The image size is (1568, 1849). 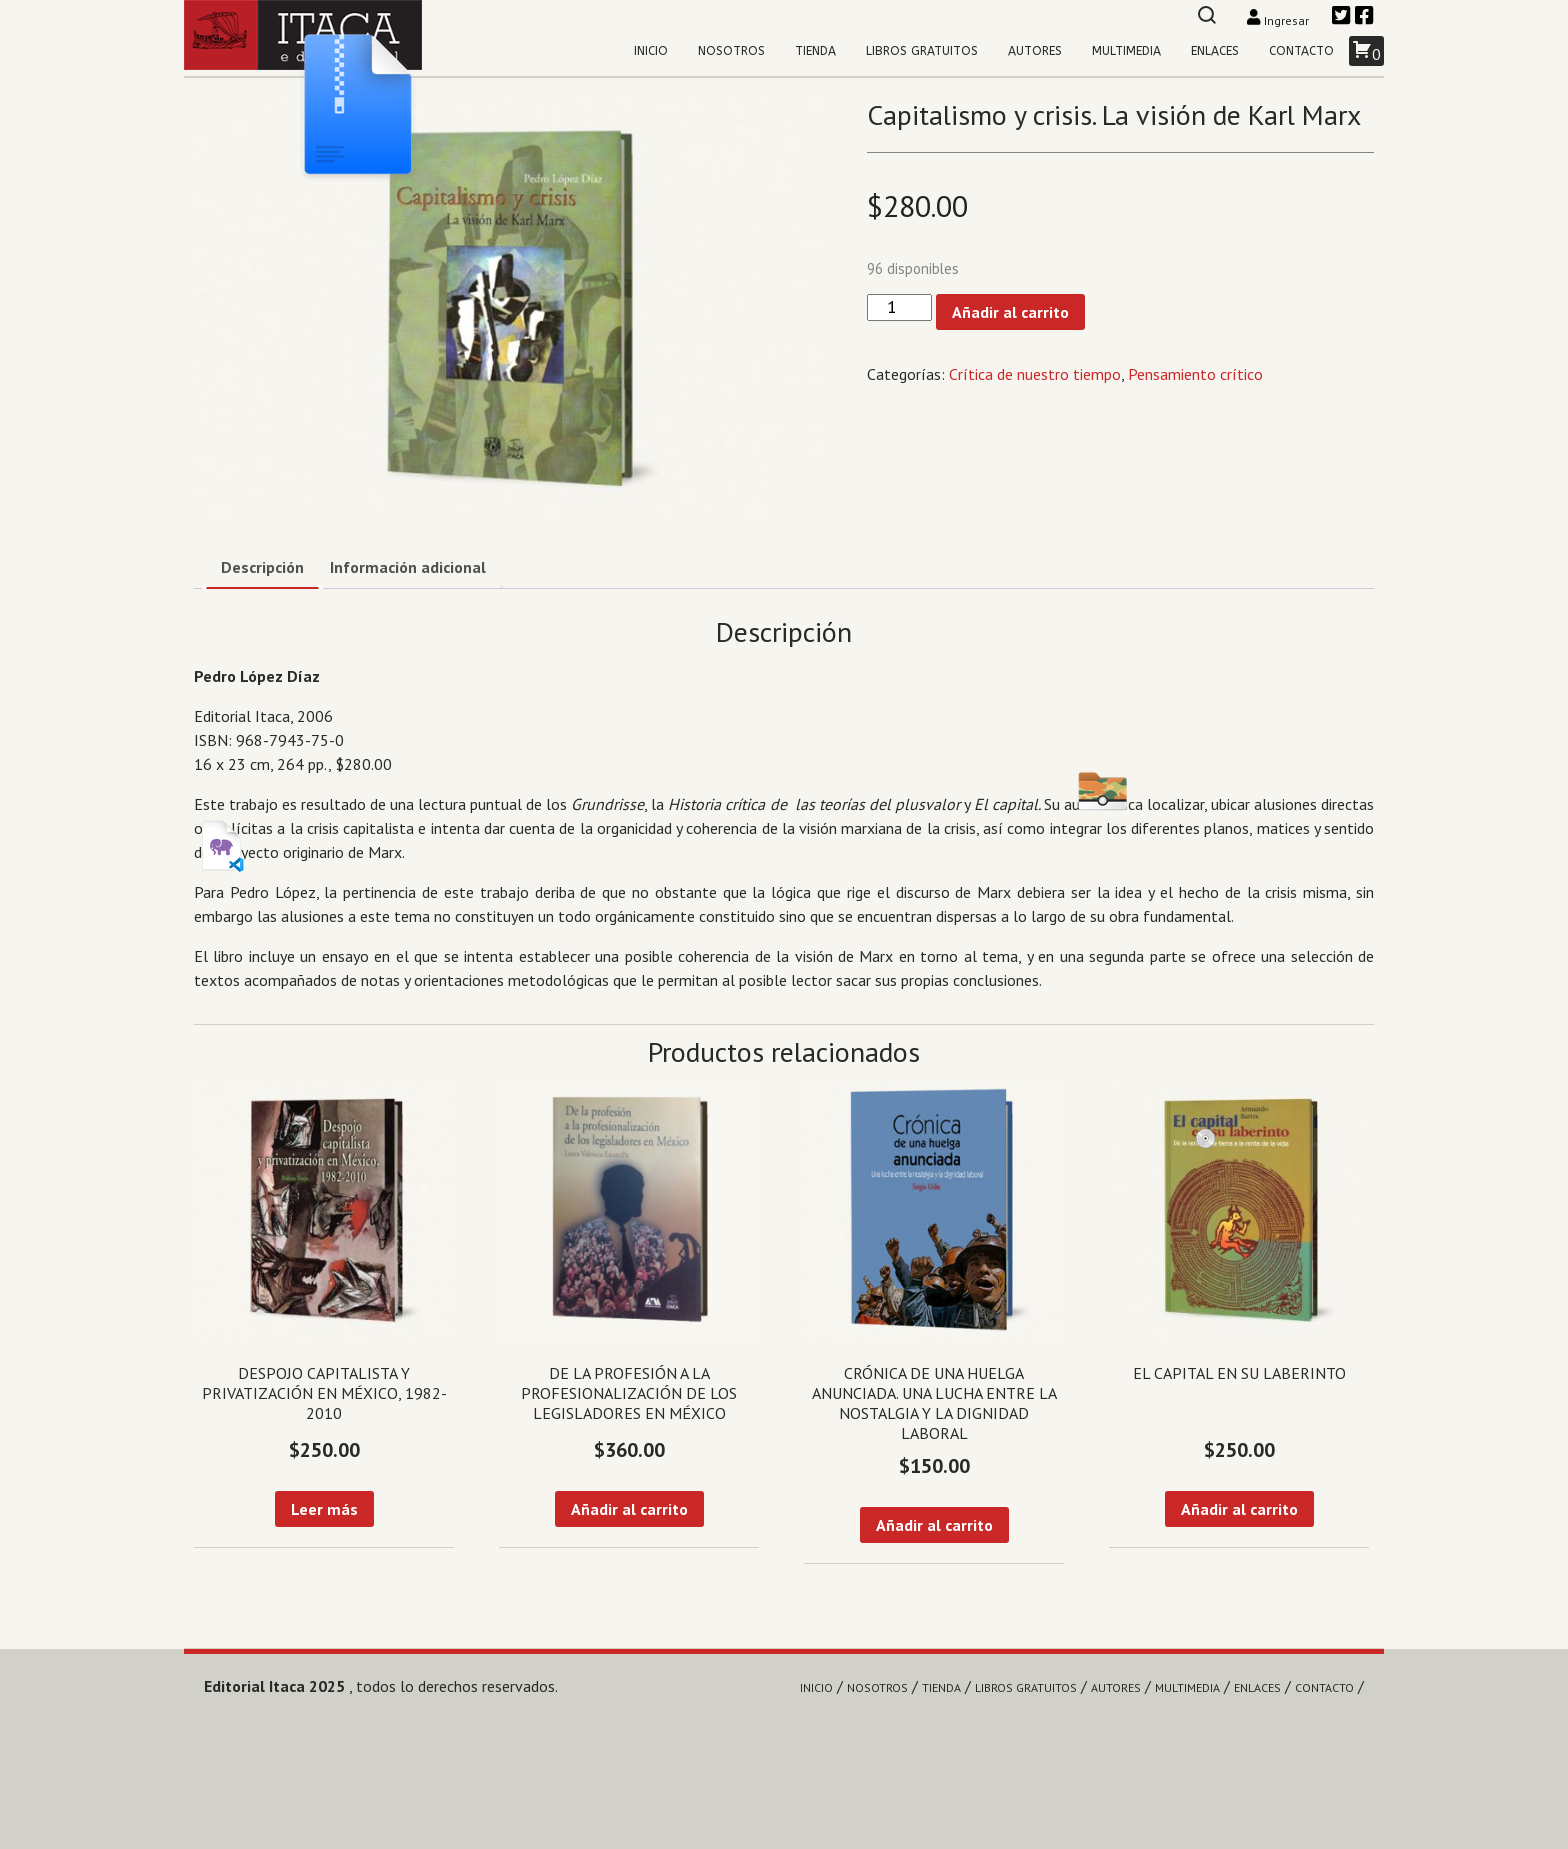 I want to click on folder containing pokémon safari ball themed content, so click(x=1102, y=792).